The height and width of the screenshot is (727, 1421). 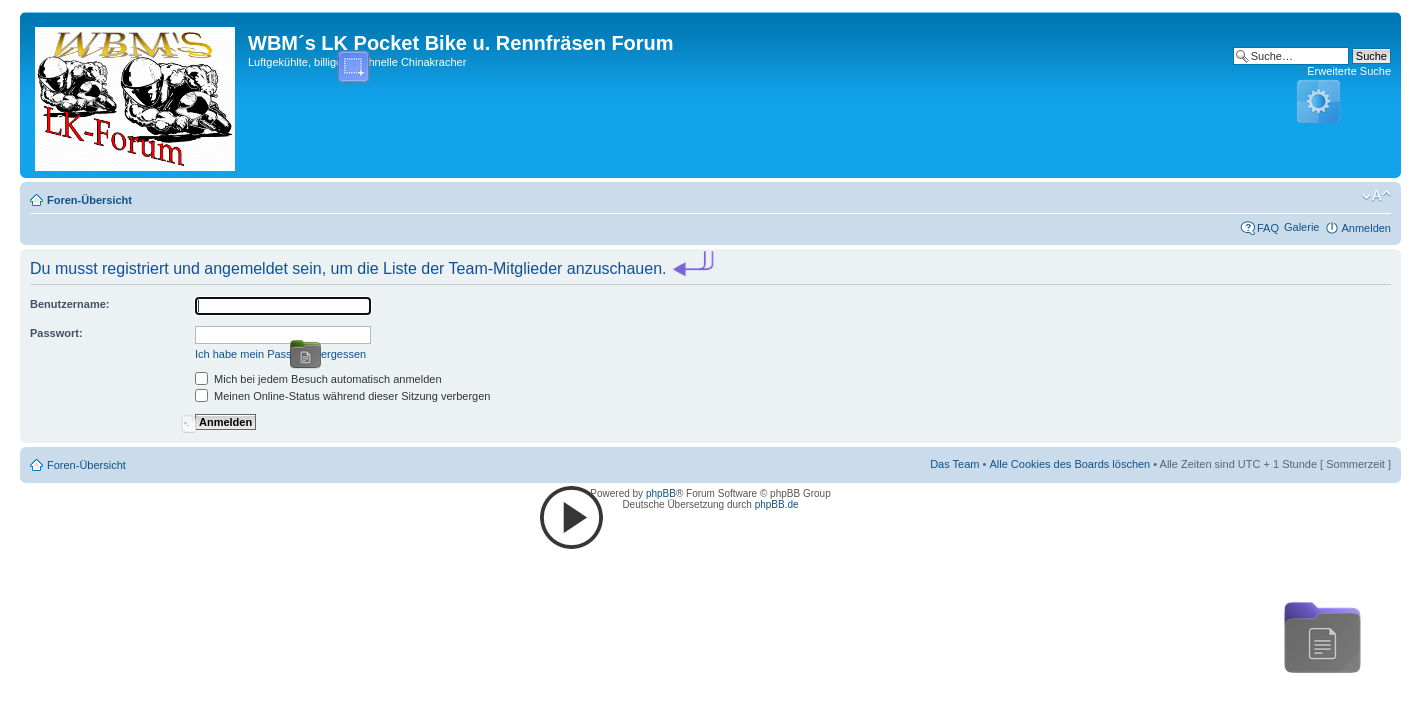 I want to click on shell script or terminal executable file, so click(x=189, y=424).